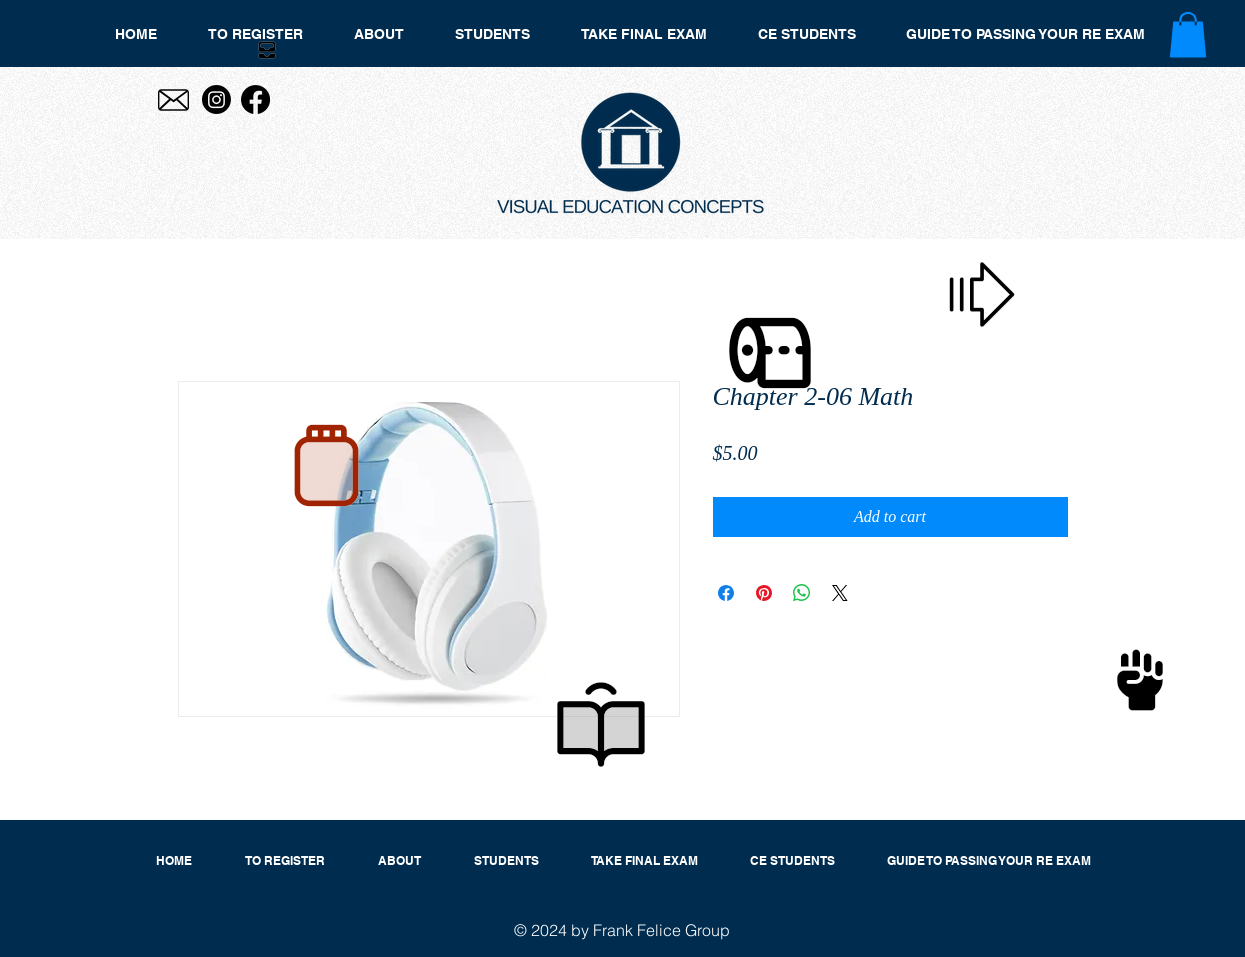 This screenshot has height=957, width=1245. Describe the element at coordinates (326, 465) in the screenshot. I see `store or manage saved items` at that location.